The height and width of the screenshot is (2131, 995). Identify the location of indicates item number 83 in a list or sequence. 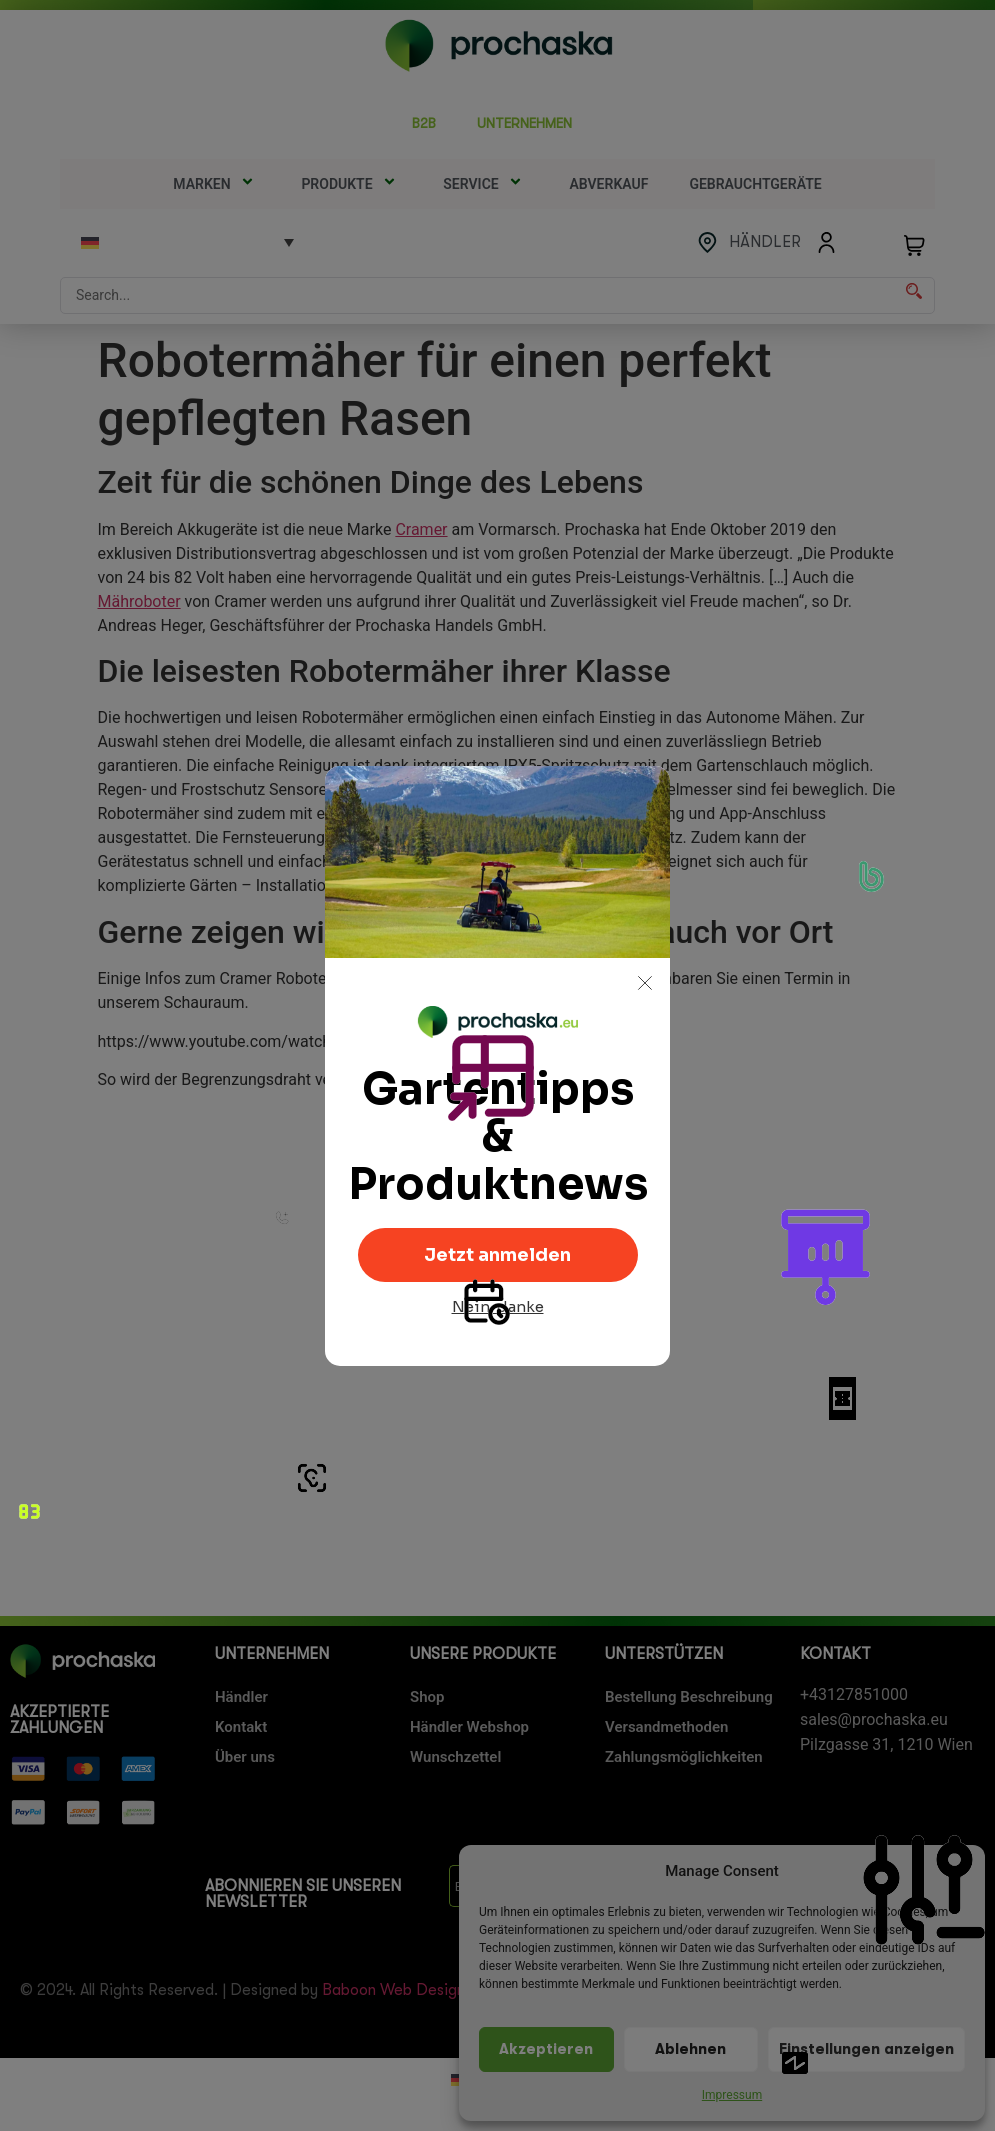
(29, 1511).